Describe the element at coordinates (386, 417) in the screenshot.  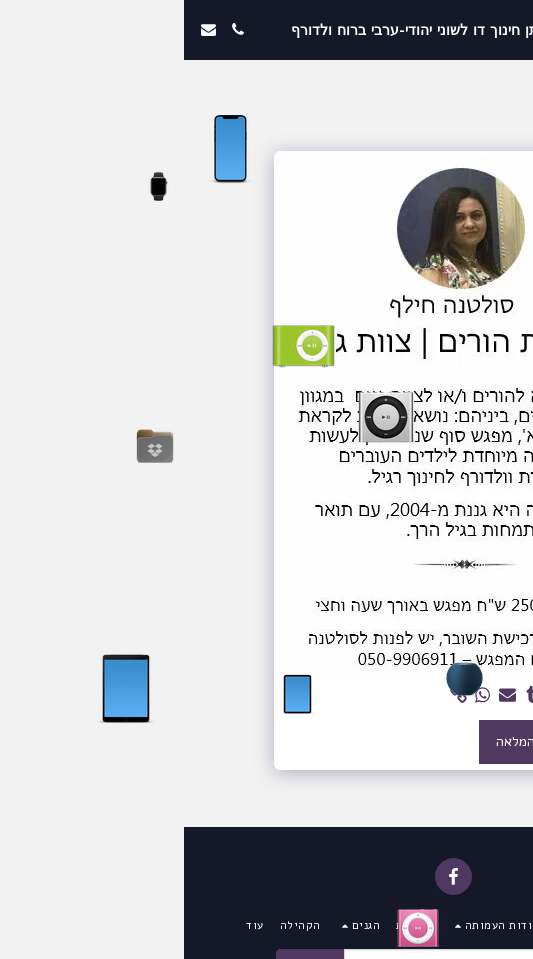
I see `iPod shuffle device connected` at that location.